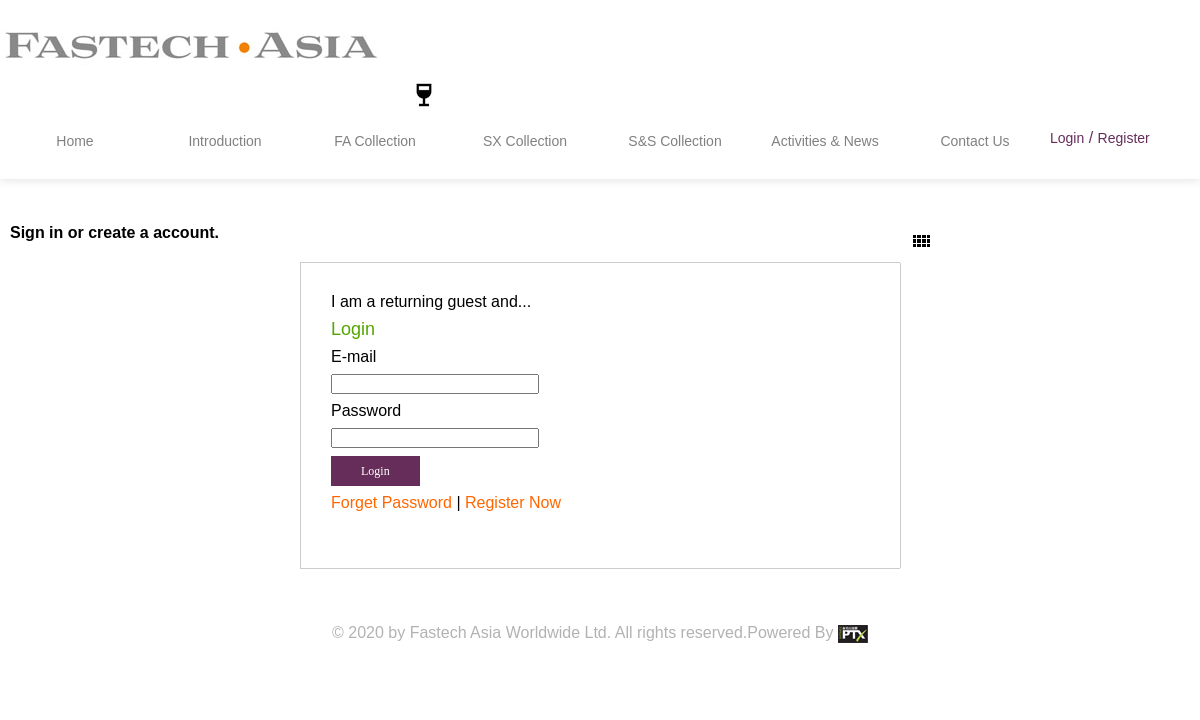 The width and height of the screenshot is (1200, 720). Describe the element at coordinates (921, 241) in the screenshot. I see `switch to comfortable grid view` at that location.